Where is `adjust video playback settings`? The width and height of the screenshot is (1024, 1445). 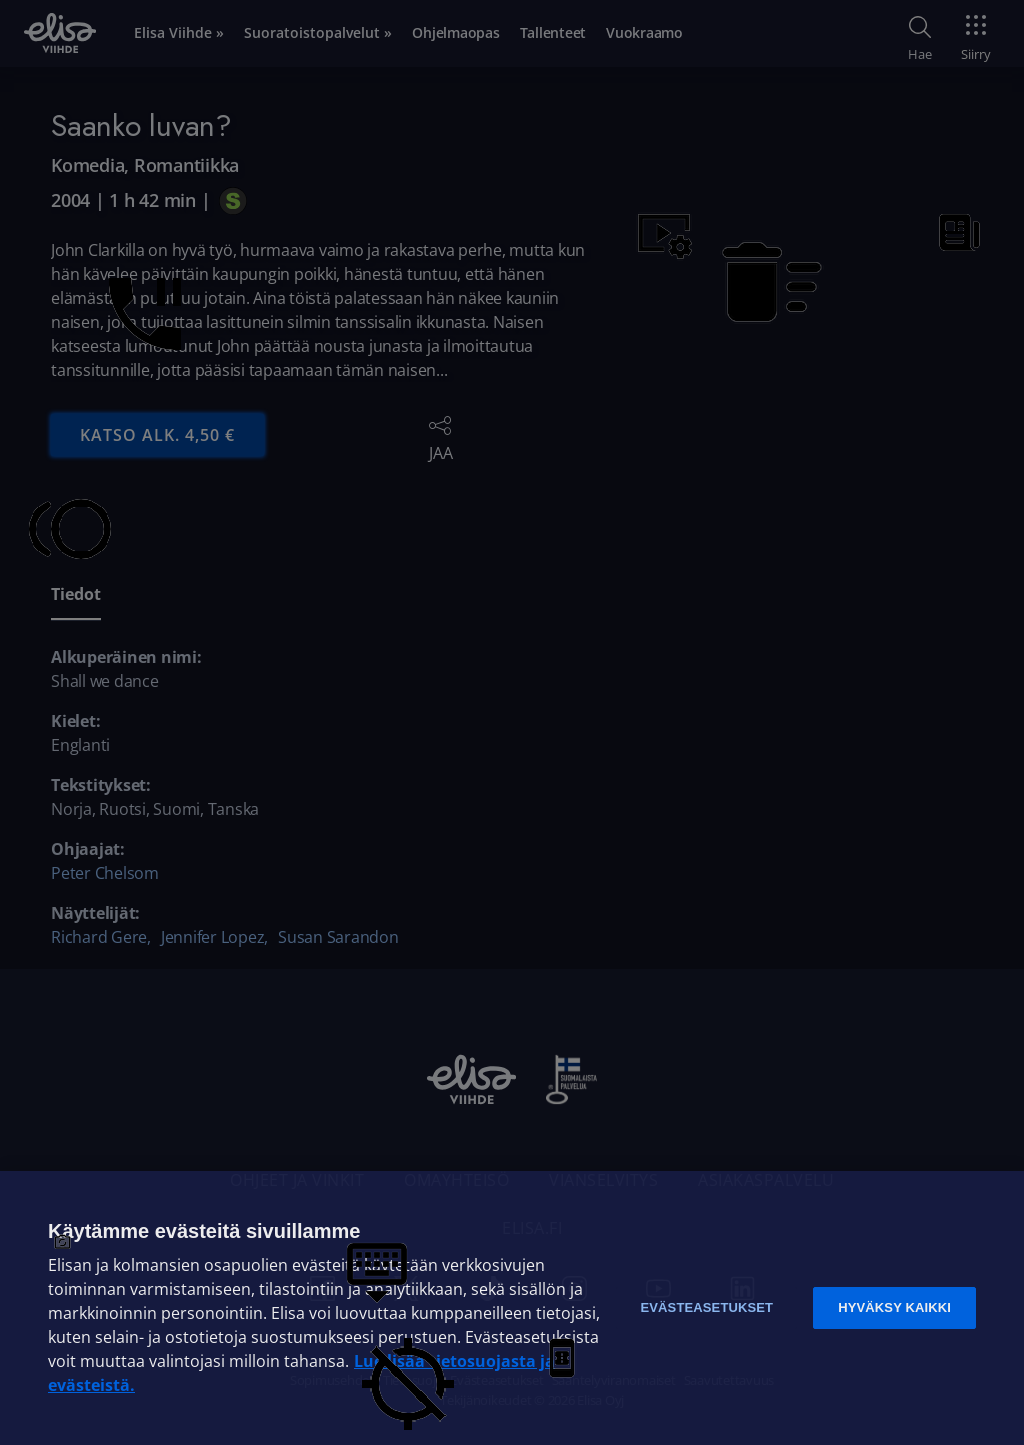
adjust video playback settings is located at coordinates (664, 233).